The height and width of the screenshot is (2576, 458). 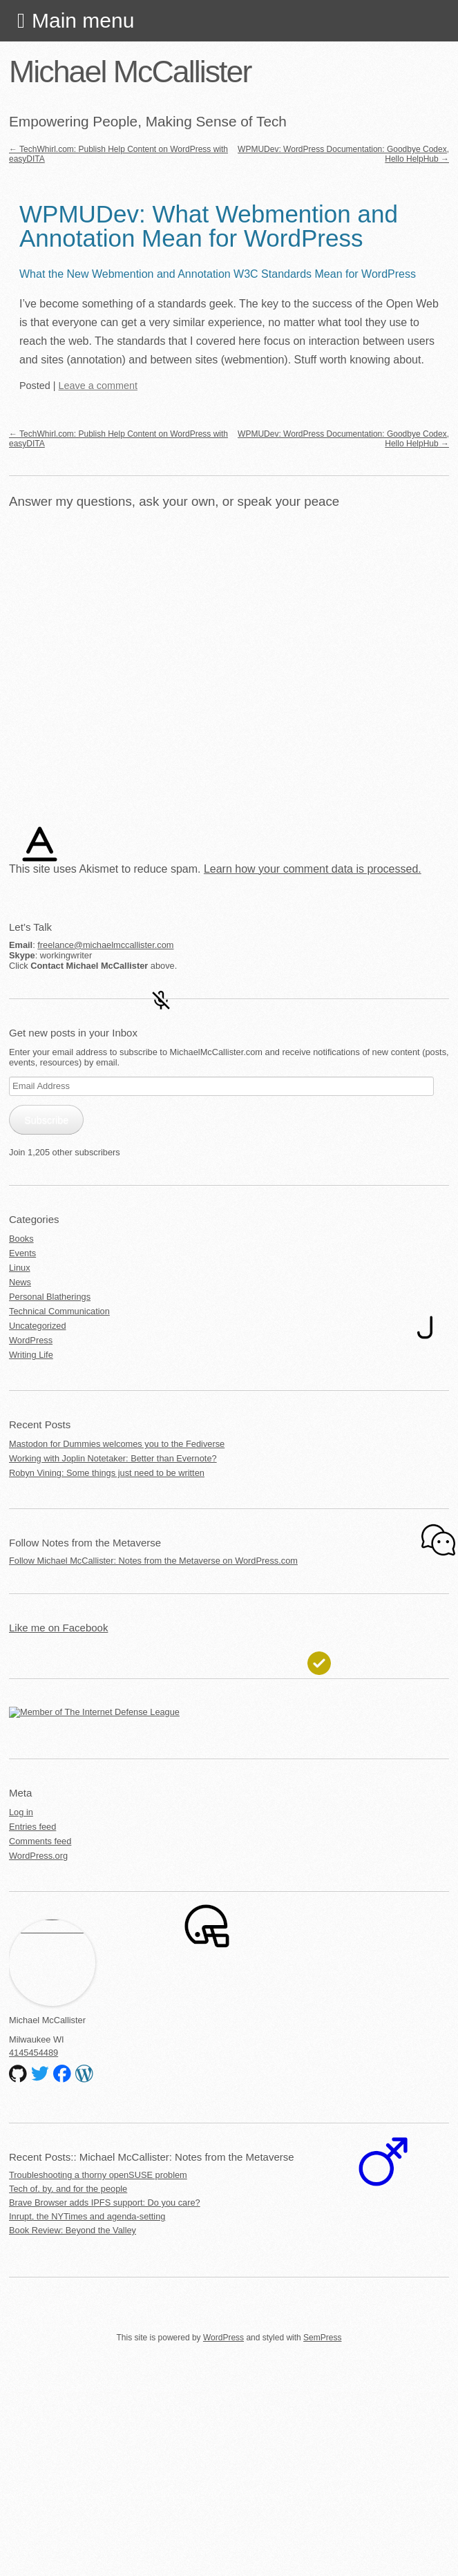 What do you see at coordinates (438, 1540) in the screenshot?
I see `open wechat messaging app` at bounding box center [438, 1540].